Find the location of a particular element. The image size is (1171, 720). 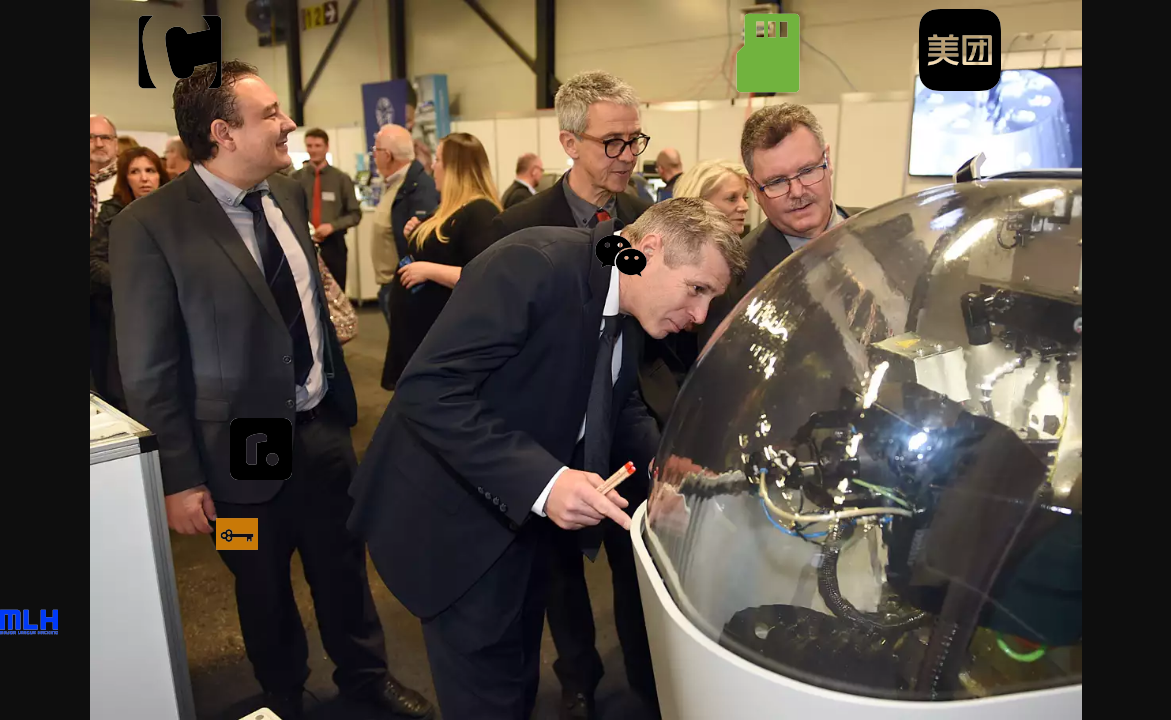

coppel company logo is located at coordinates (237, 534).